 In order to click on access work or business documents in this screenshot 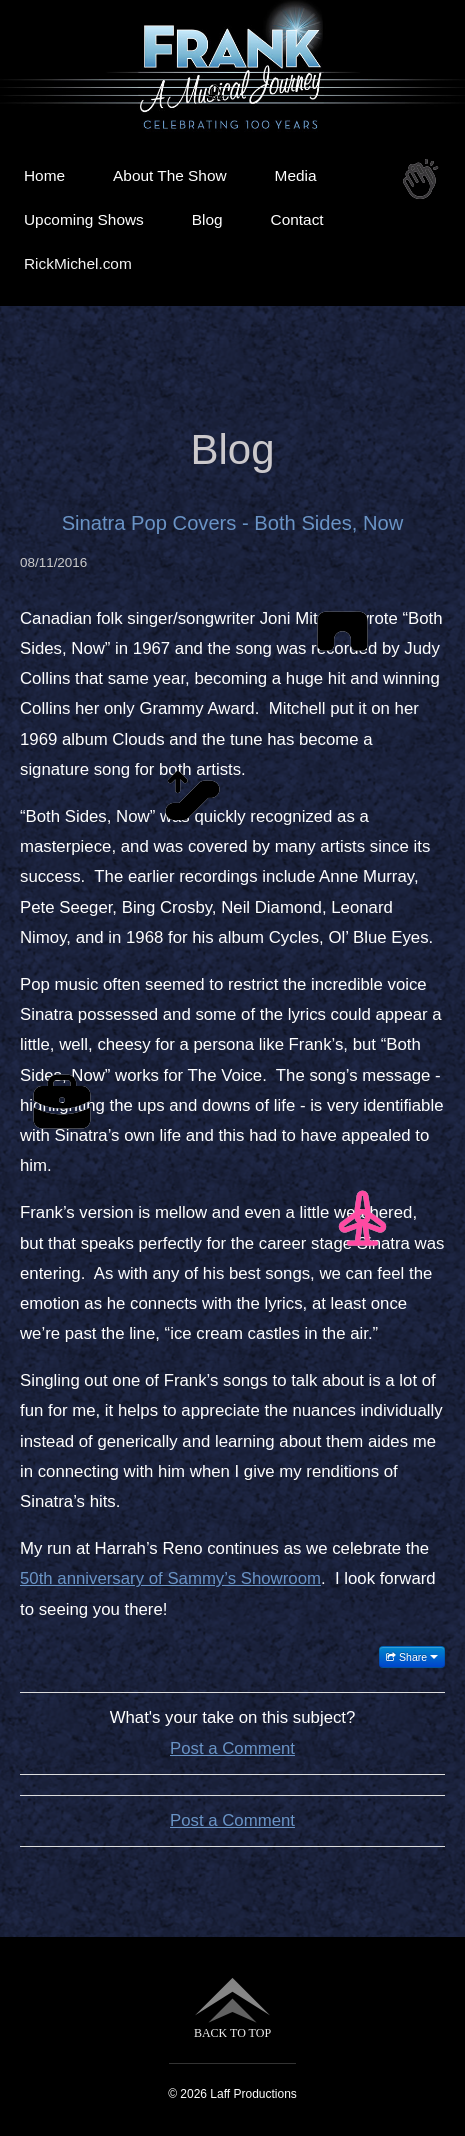, I will do `click(62, 1103)`.